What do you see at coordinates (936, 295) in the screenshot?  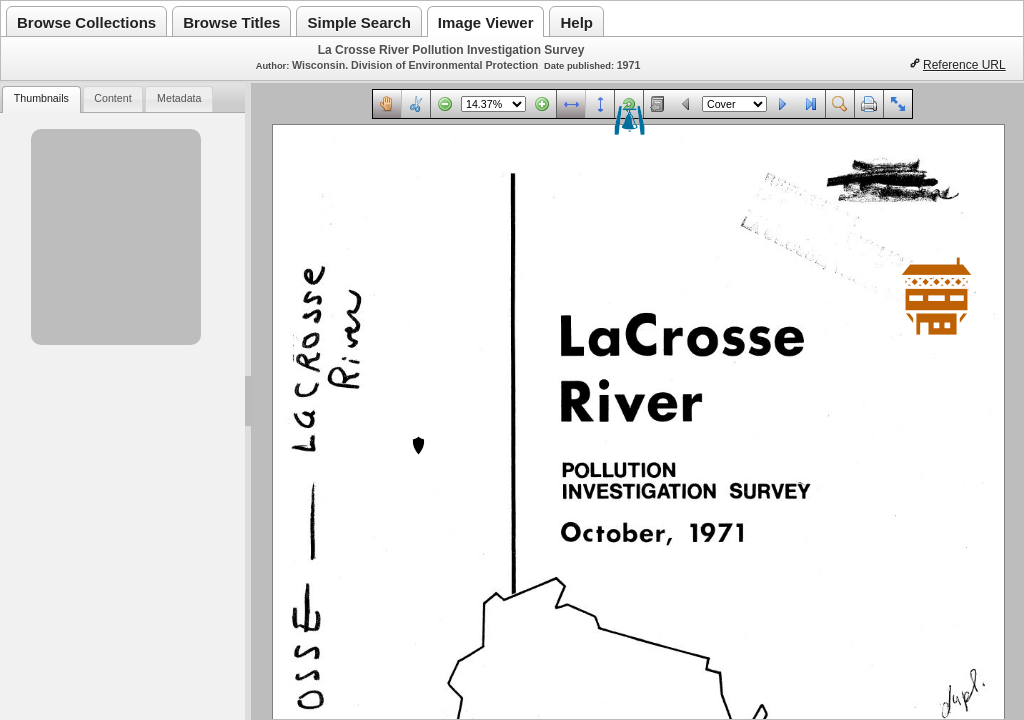 I see `access building or fortress in game` at bounding box center [936, 295].